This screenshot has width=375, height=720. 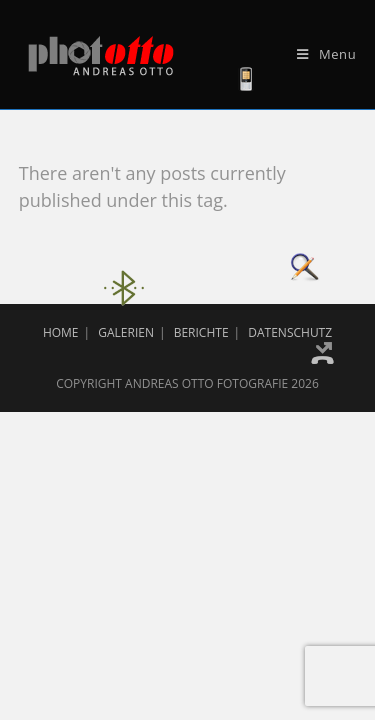 I want to click on indicates a missed phone call, so click(x=322, y=351).